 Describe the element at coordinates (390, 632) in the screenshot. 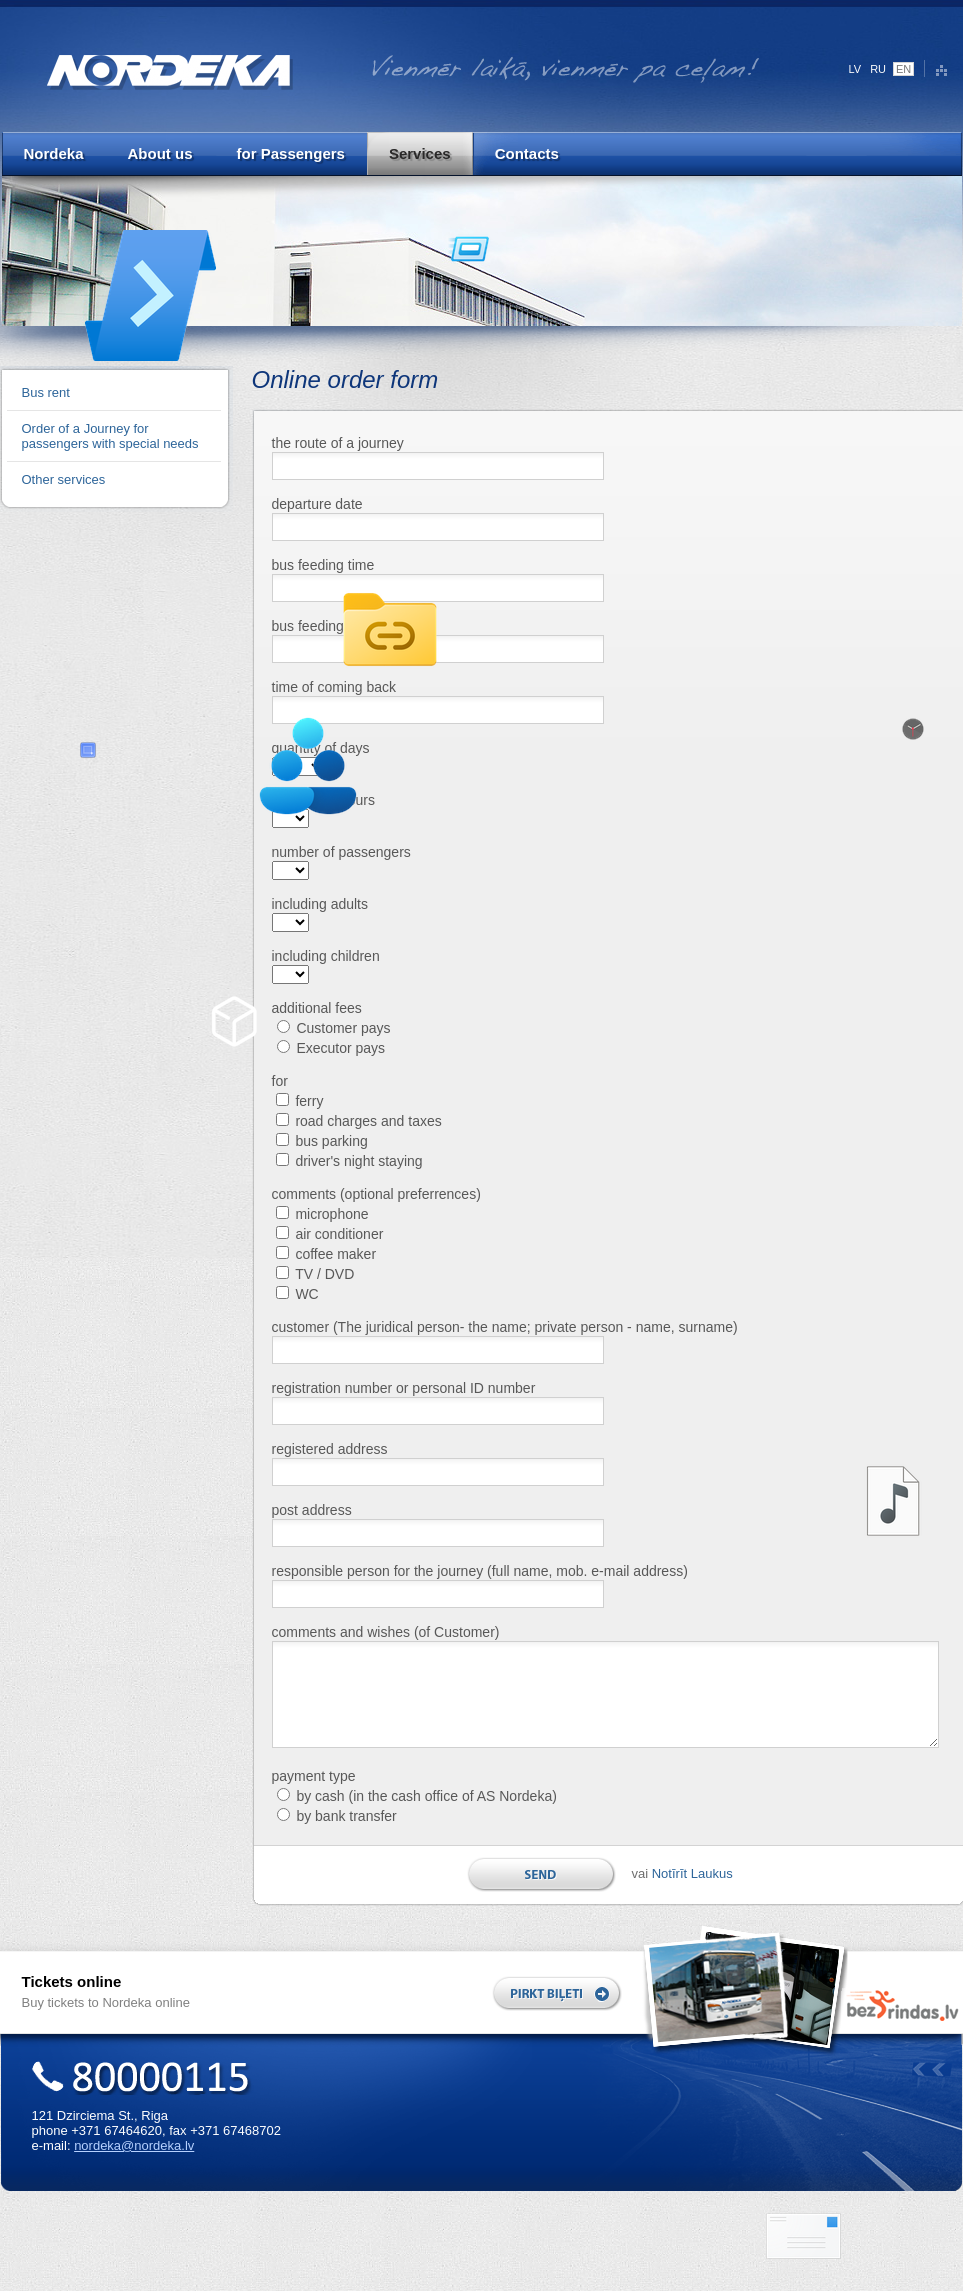

I see `open folder containing saved links or shortcuts` at that location.